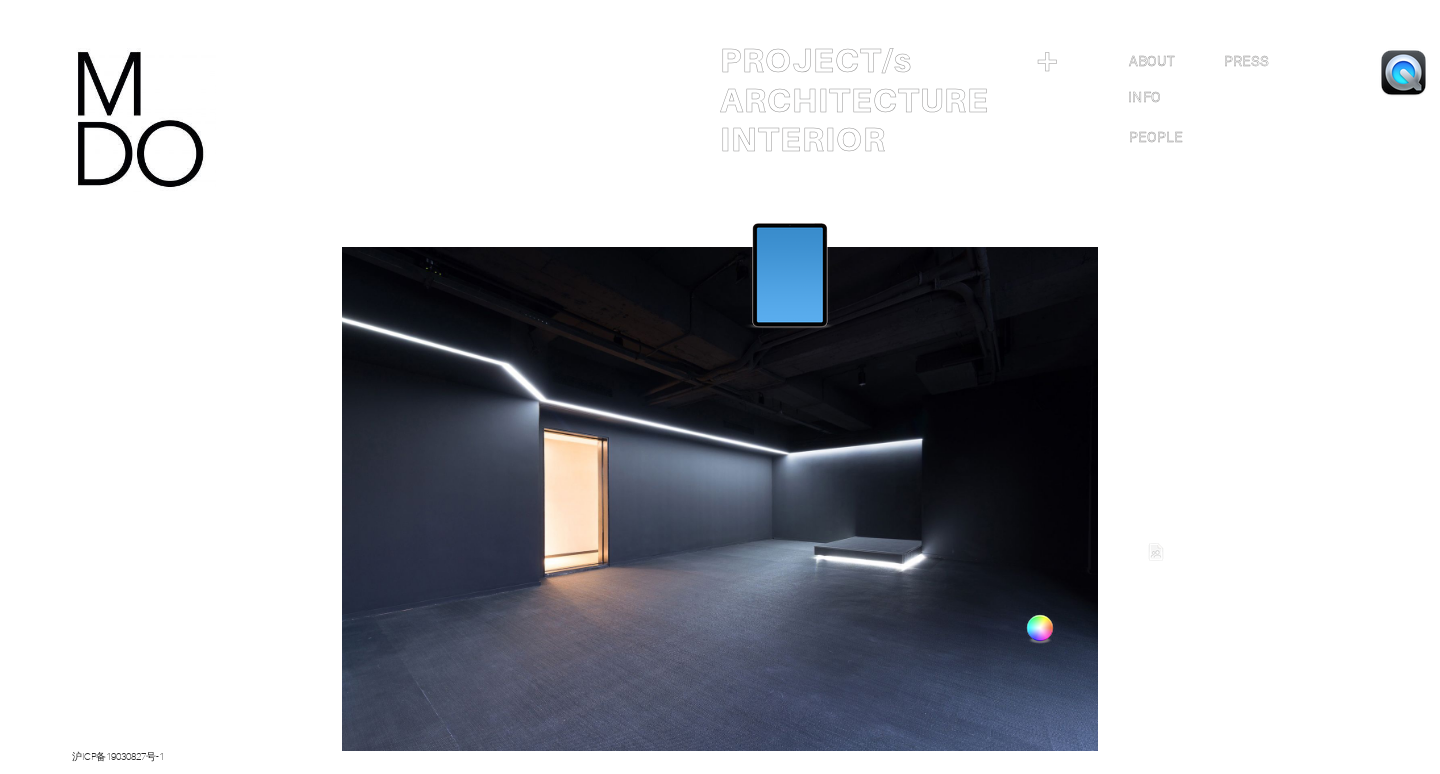 This screenshot has height=774, width=1440. I want to click on iPad Air device connected, so click(790, 276).